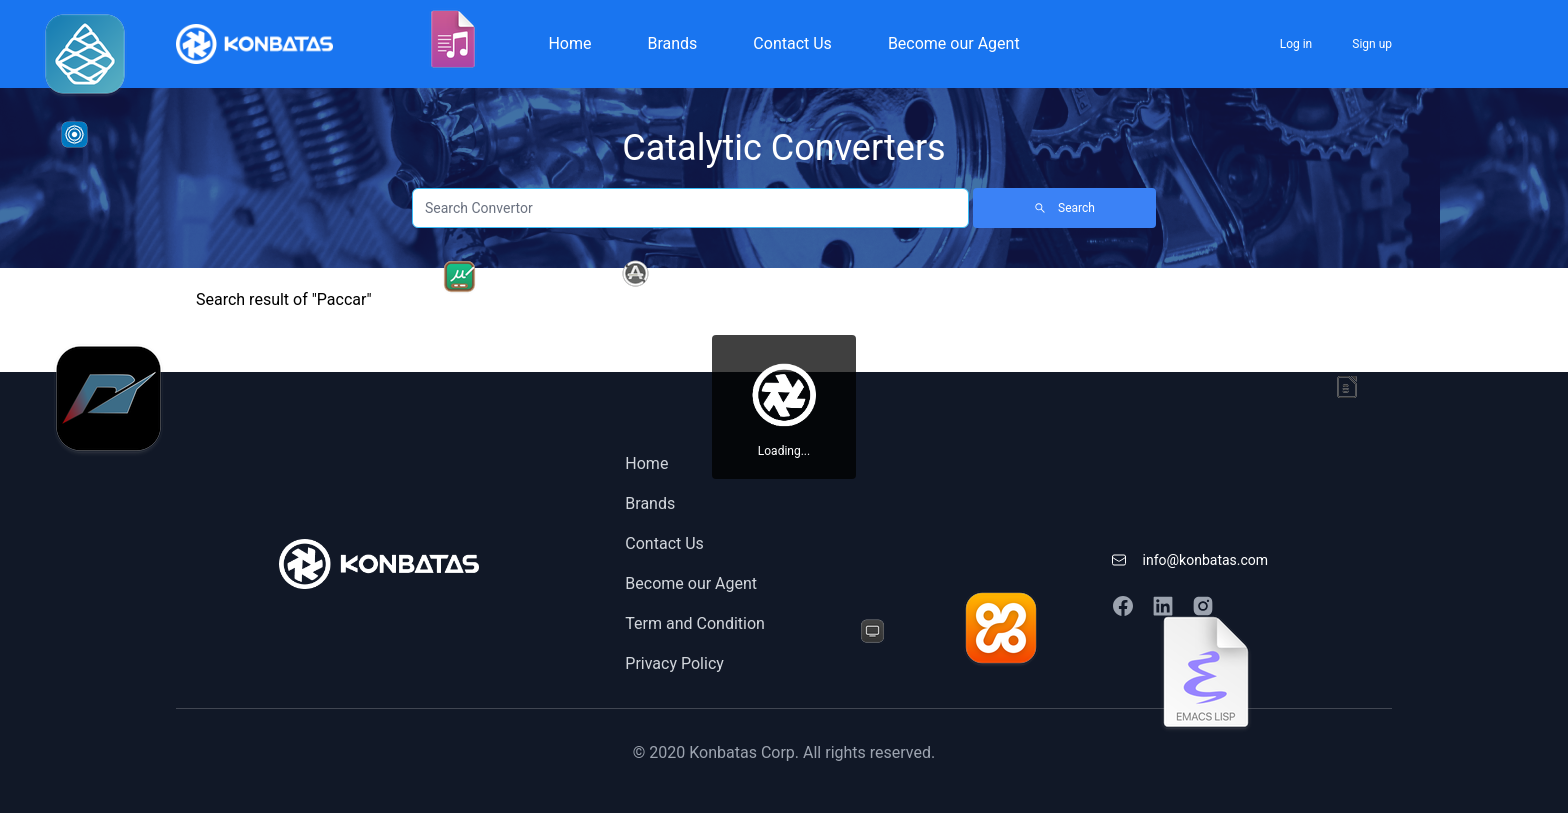 The width and height of the screenshot is (1568, 813). I want to click on launch need for speed rivals game, so click(108, 398).